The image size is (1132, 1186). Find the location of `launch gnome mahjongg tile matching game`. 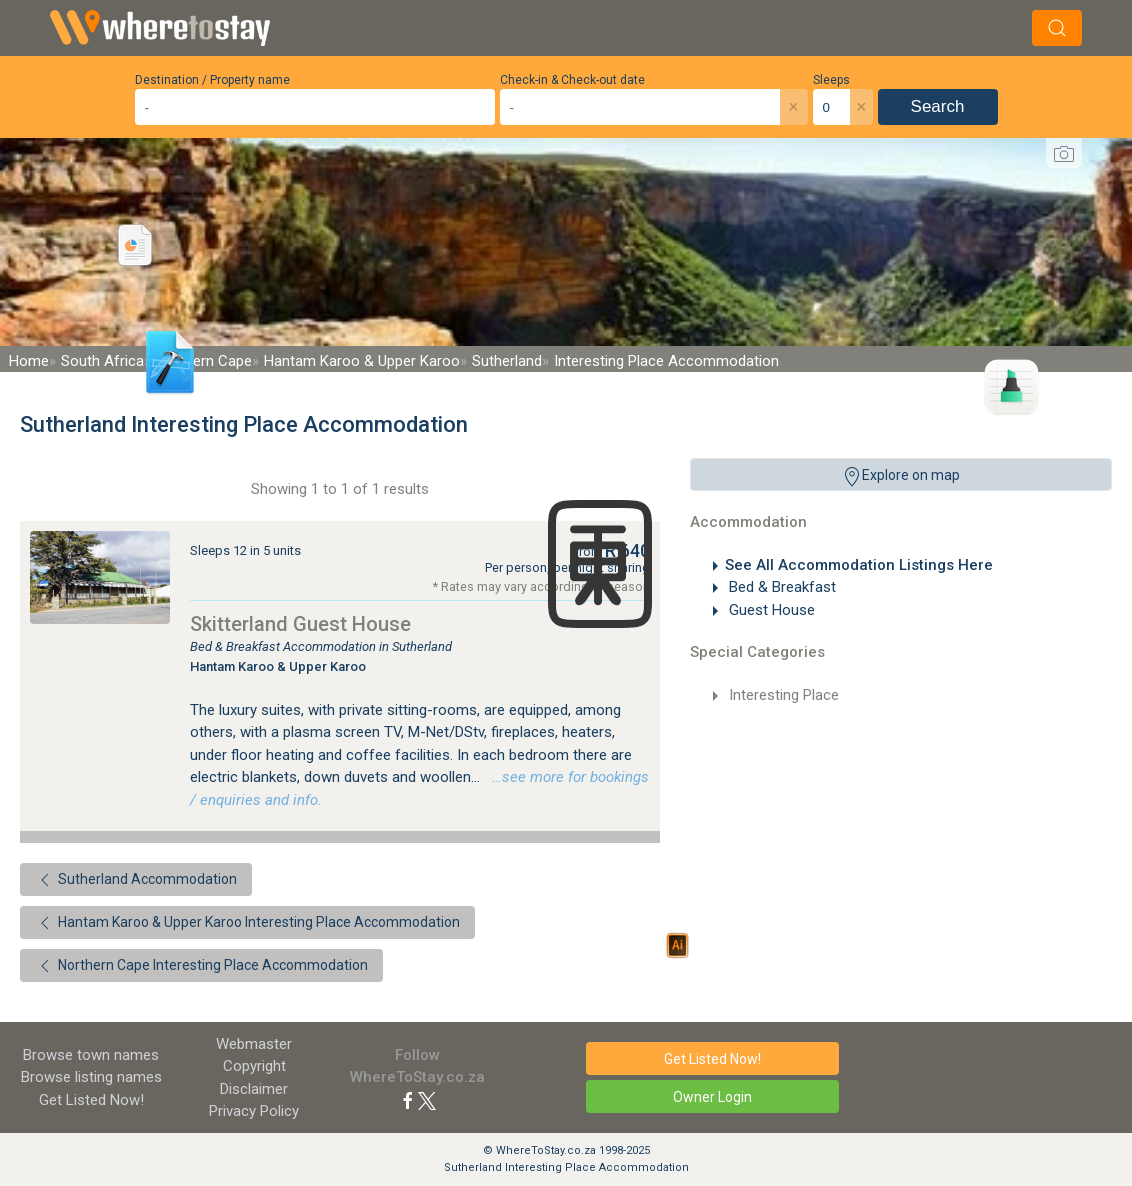

launch gnome mahjongg tile matching game is located at coordinates (604, 564).